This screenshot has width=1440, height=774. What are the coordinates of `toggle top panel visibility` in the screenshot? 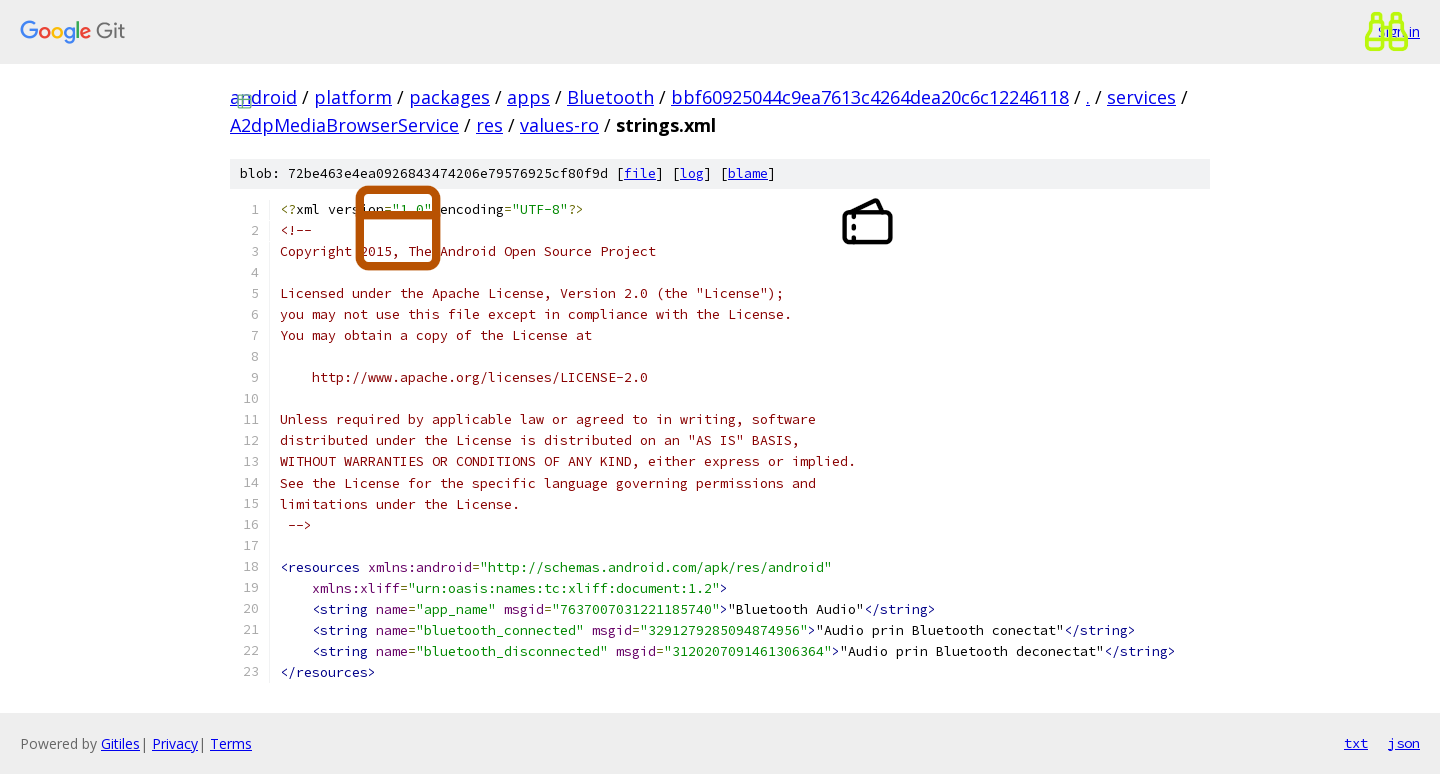 It's located at (398, 228).